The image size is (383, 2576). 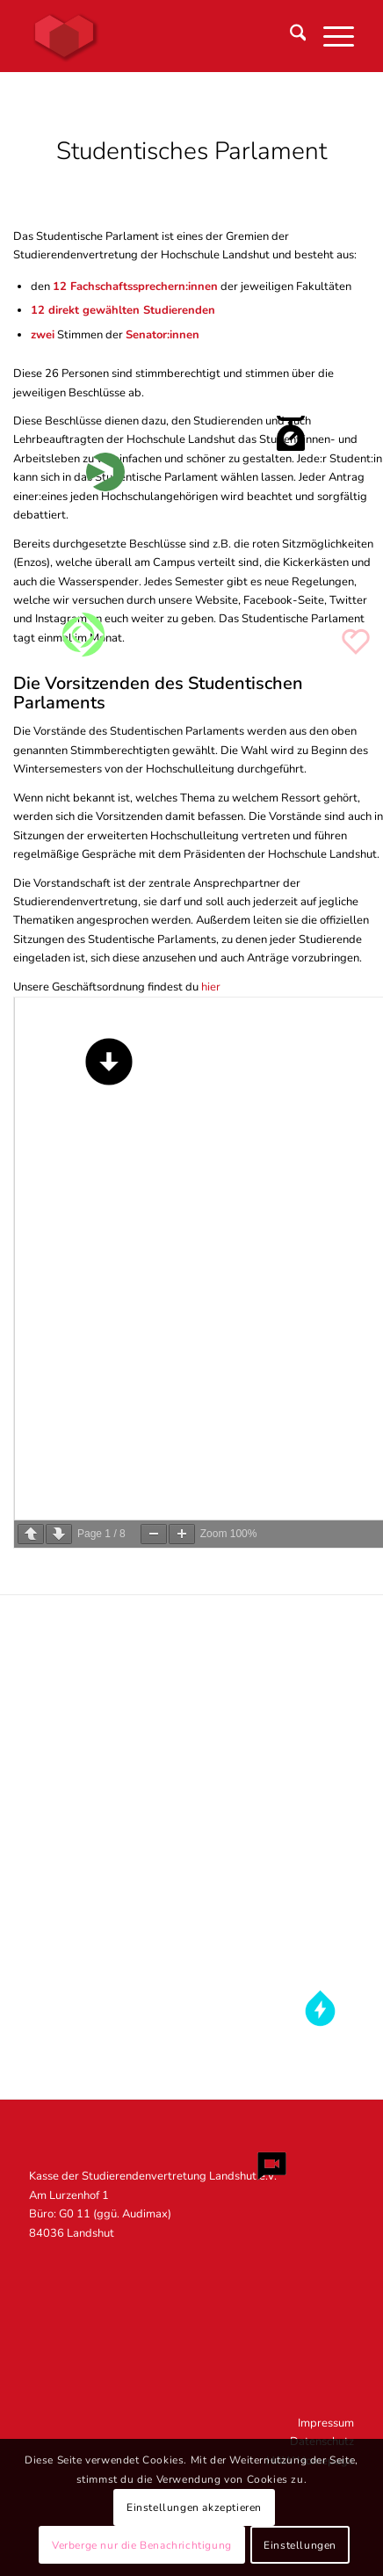 What do you see at coordinates (320, 2009) in the screenshot?
I see `hydroelectric power or water energy indicator` at bounding box center [320, 2009].